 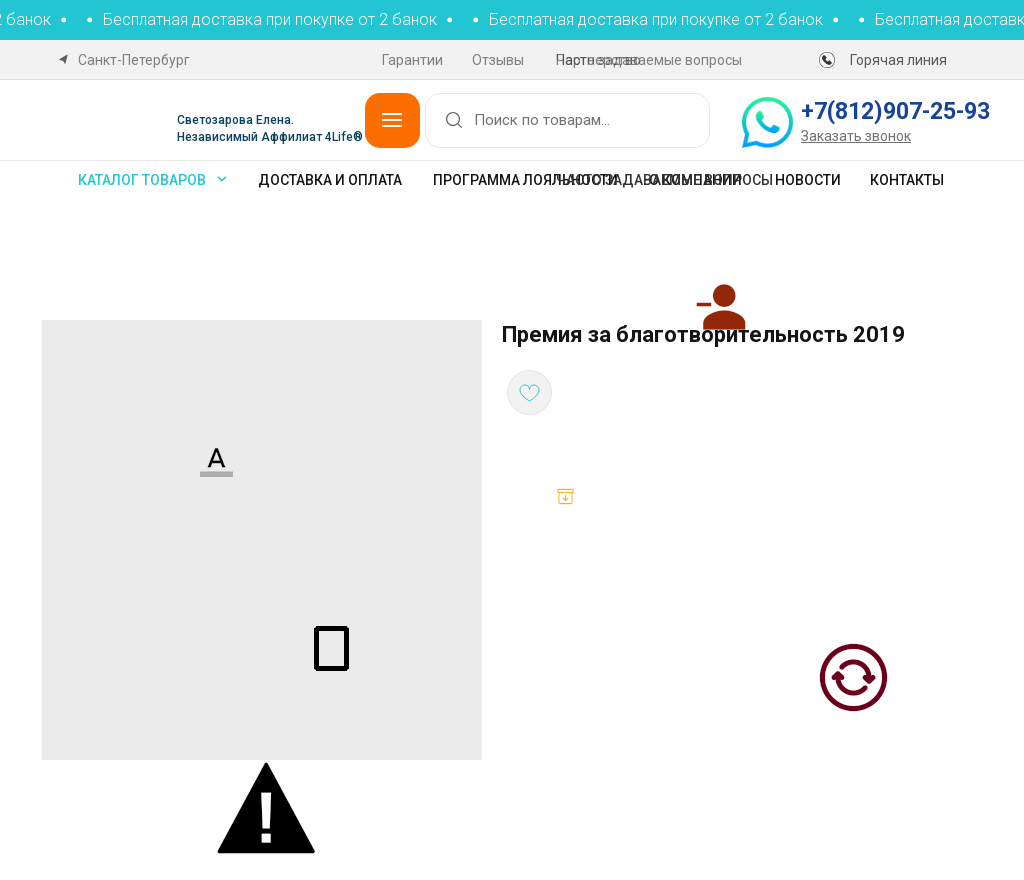 What do you see at coordinates (331, 648) in the screenshot?
I see `crop image to portrait orientation` at bounding box center [331, 648].